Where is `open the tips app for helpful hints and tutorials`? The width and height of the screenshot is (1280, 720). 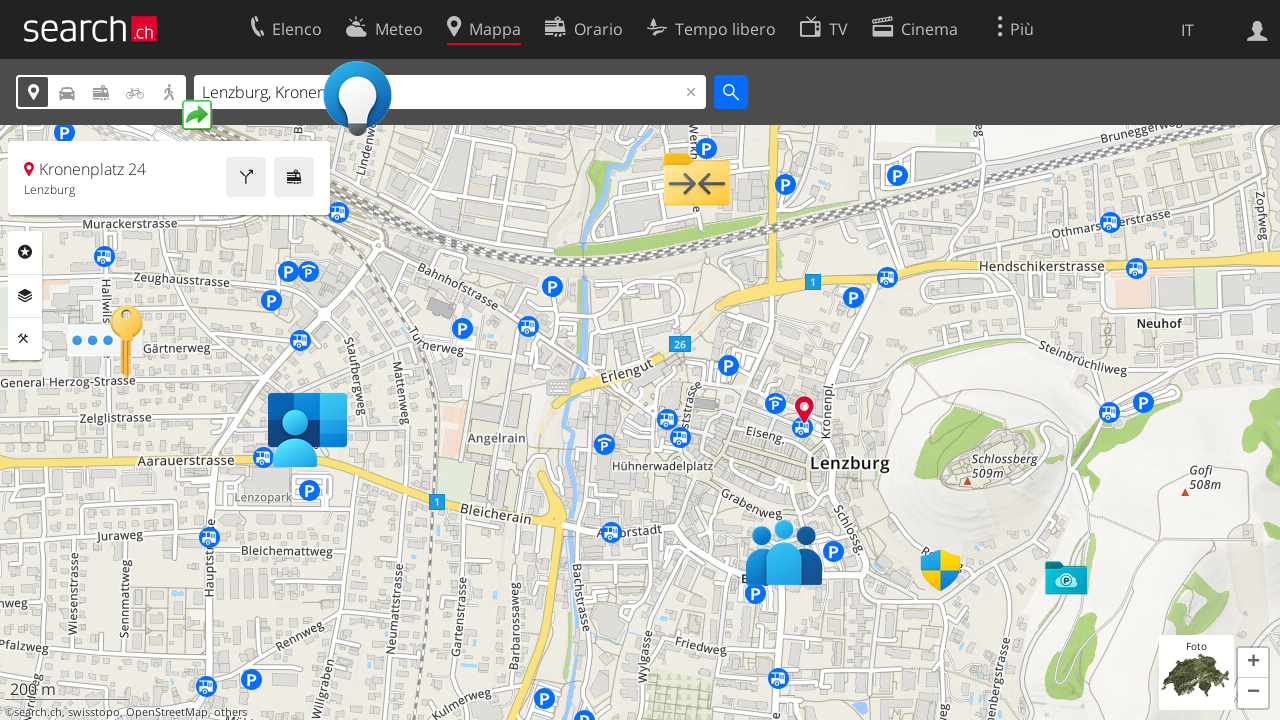
open the tips app for helpful hints and tutorials is located at coordinates (357, 98).